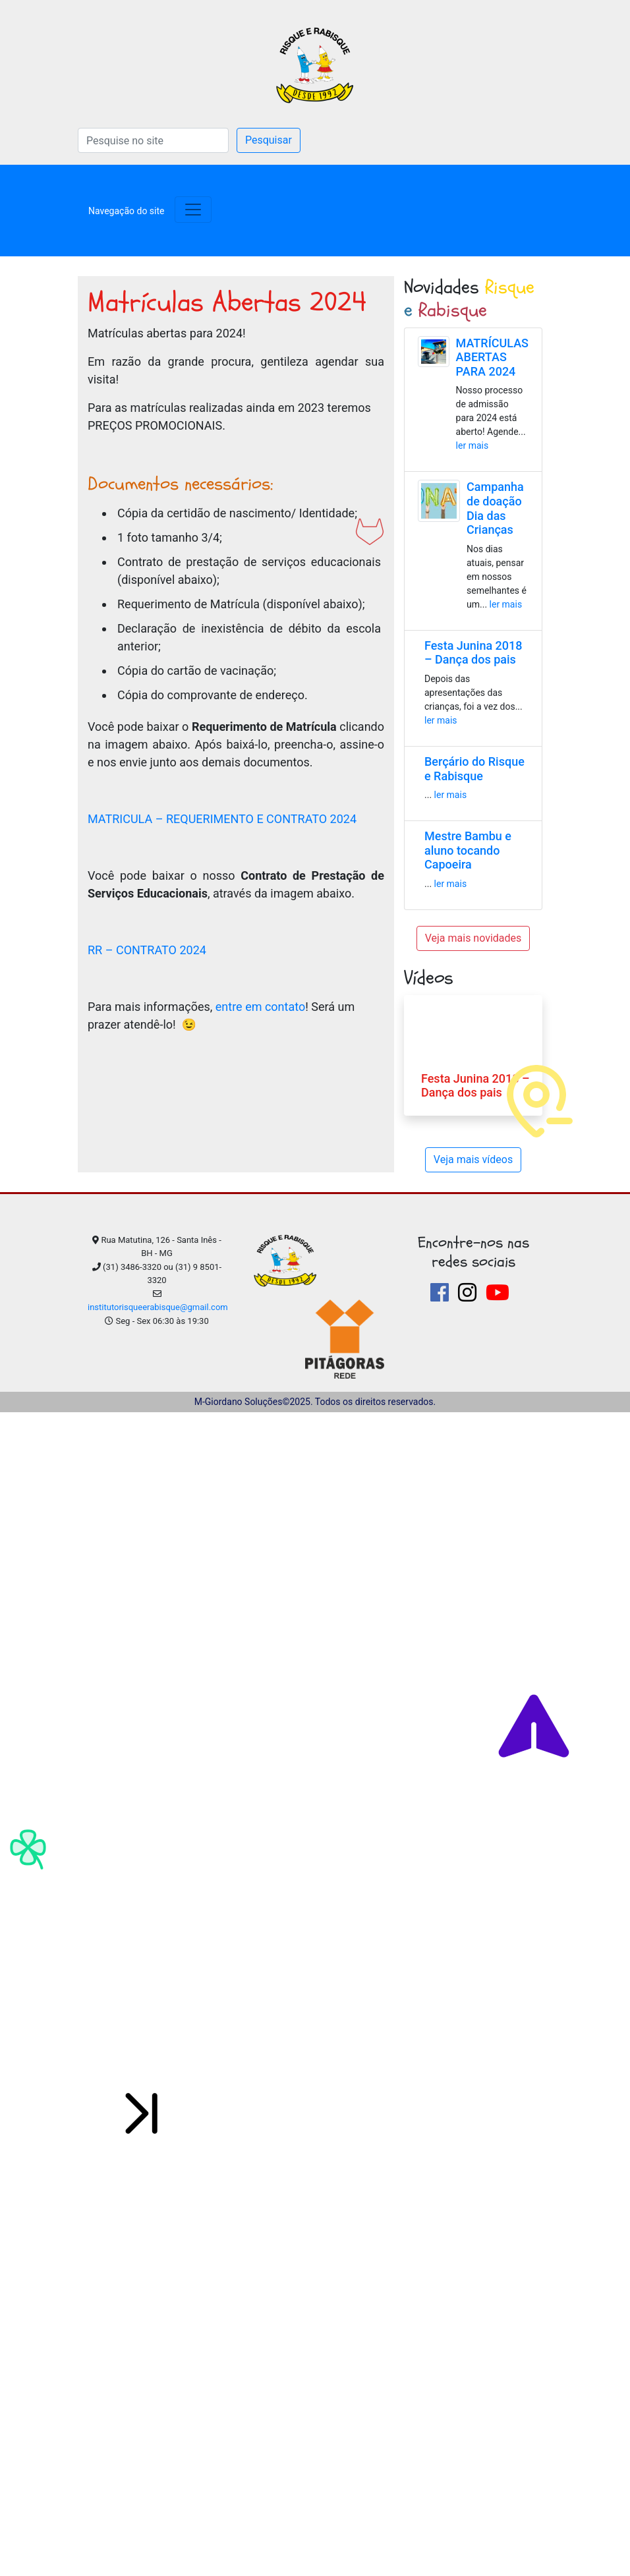  I want to click on indicates a lucky or bonus reward, so click(28, 1848).